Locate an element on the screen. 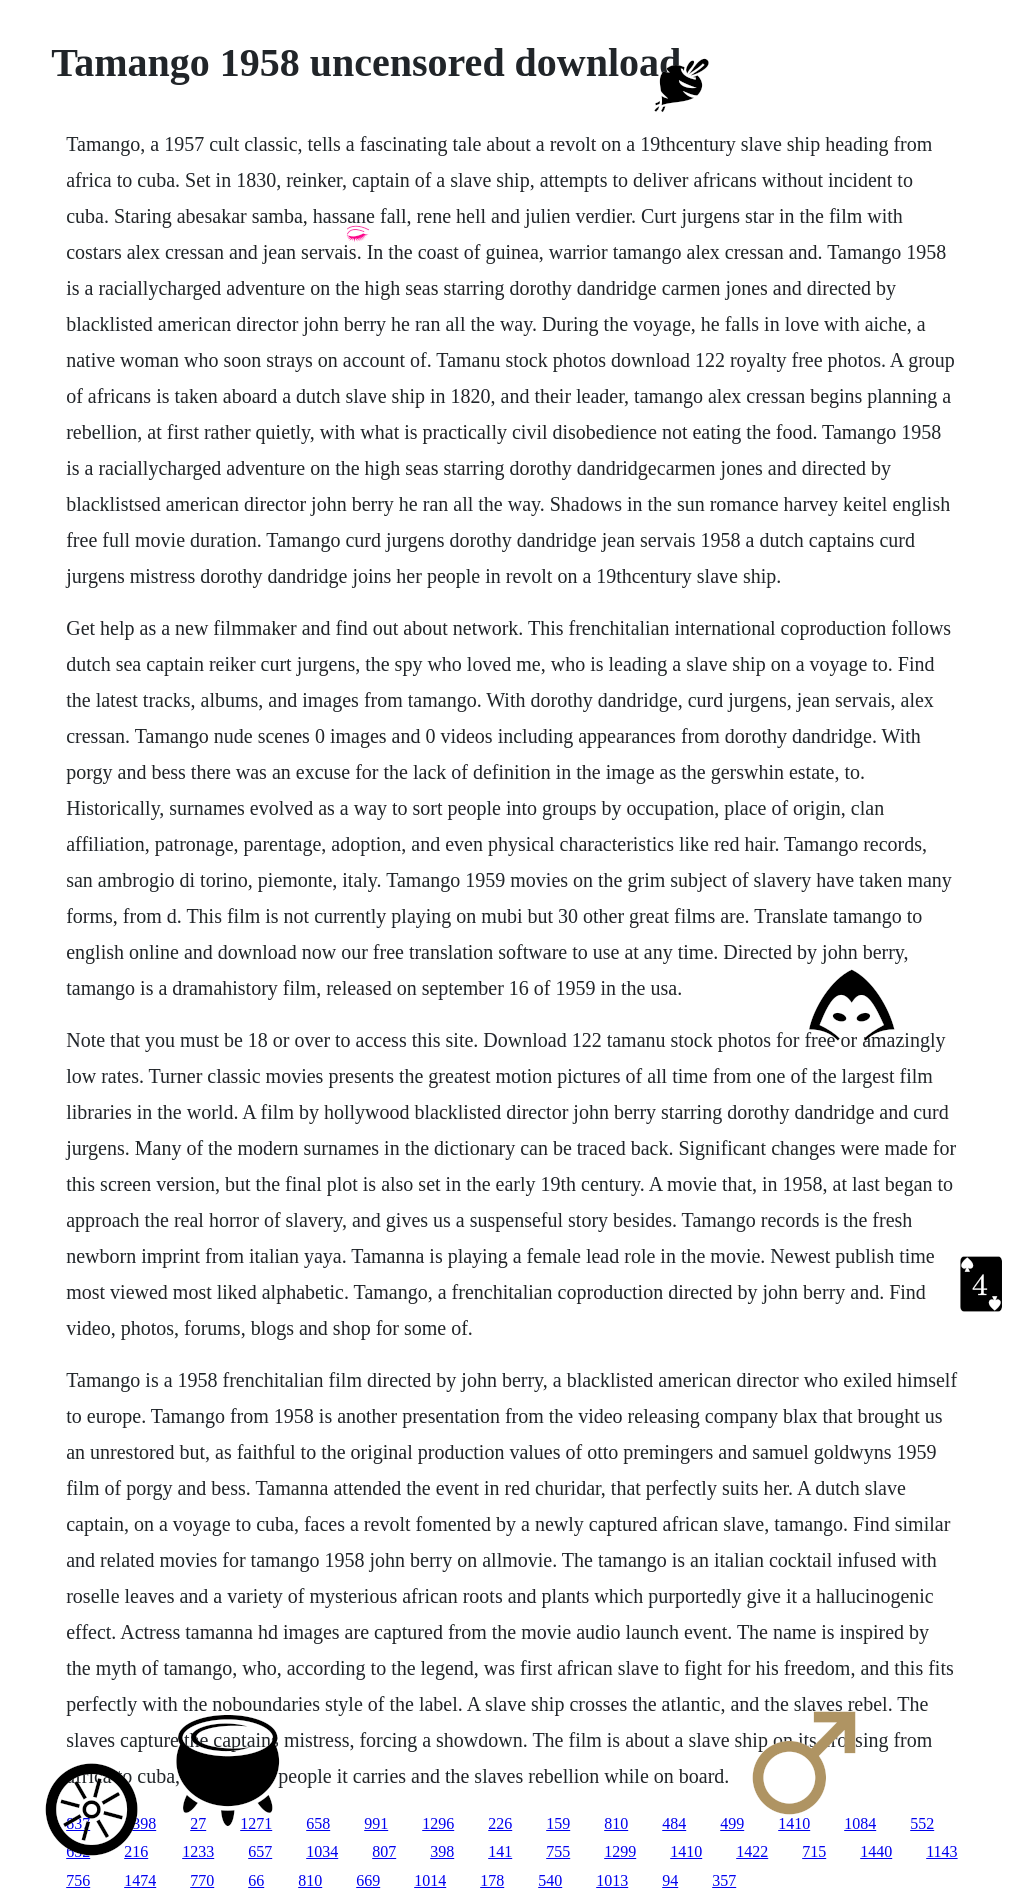 The height and width of the screenshot is (1904, 1024). access crafting or potion brewing features is located at coordinates (227, 1770).